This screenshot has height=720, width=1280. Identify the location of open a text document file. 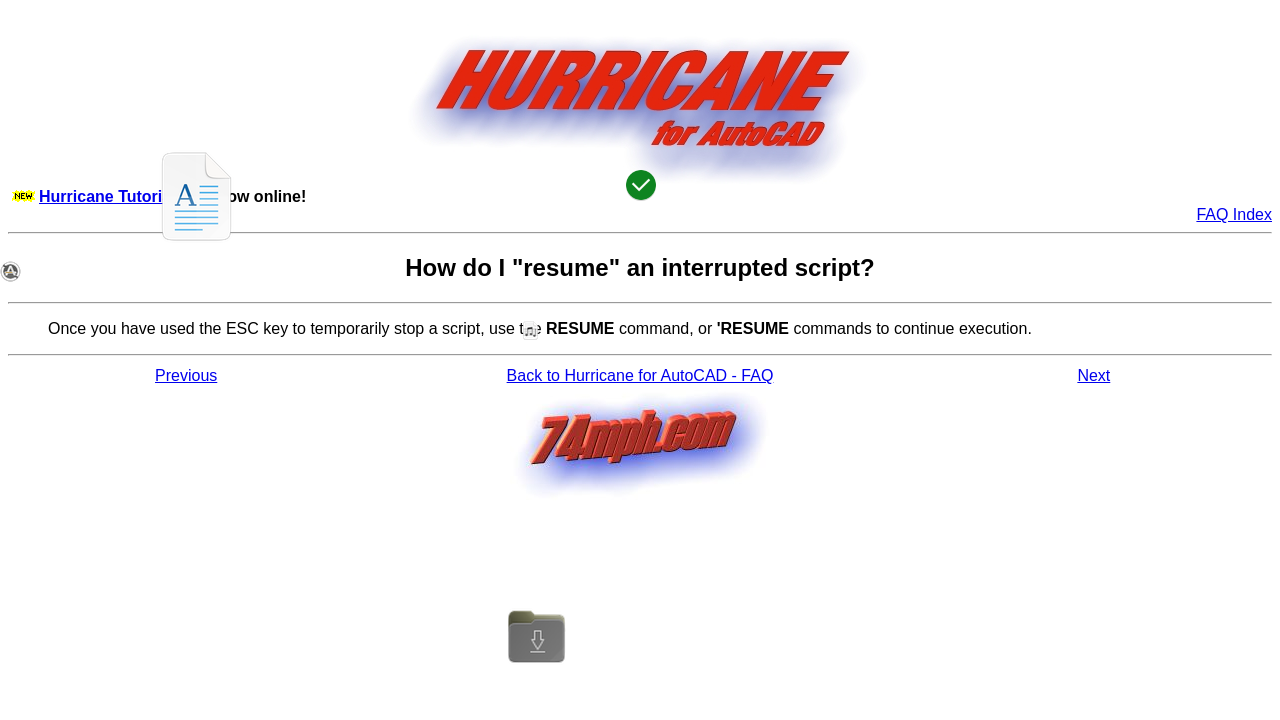
(196, 196).